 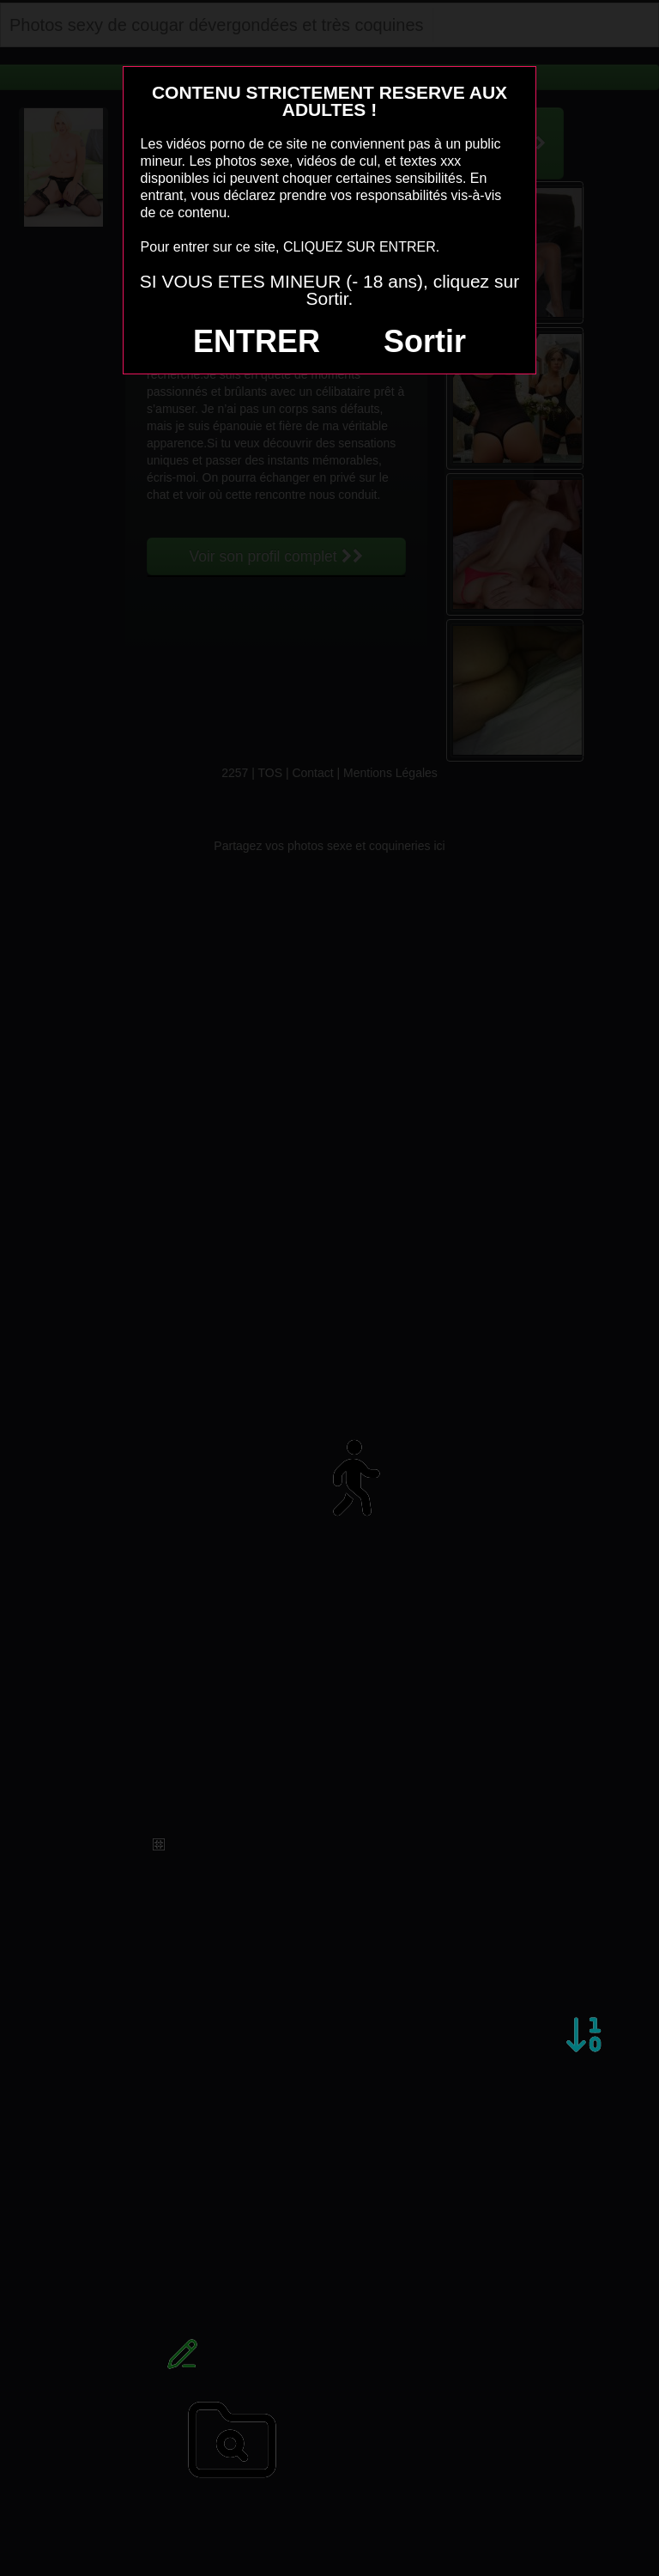 What do you see at coordinates (354, 1478) in the screenshot?
I see `walking directions or pedestrian navigation mode` at bounding box center [354, 1478].